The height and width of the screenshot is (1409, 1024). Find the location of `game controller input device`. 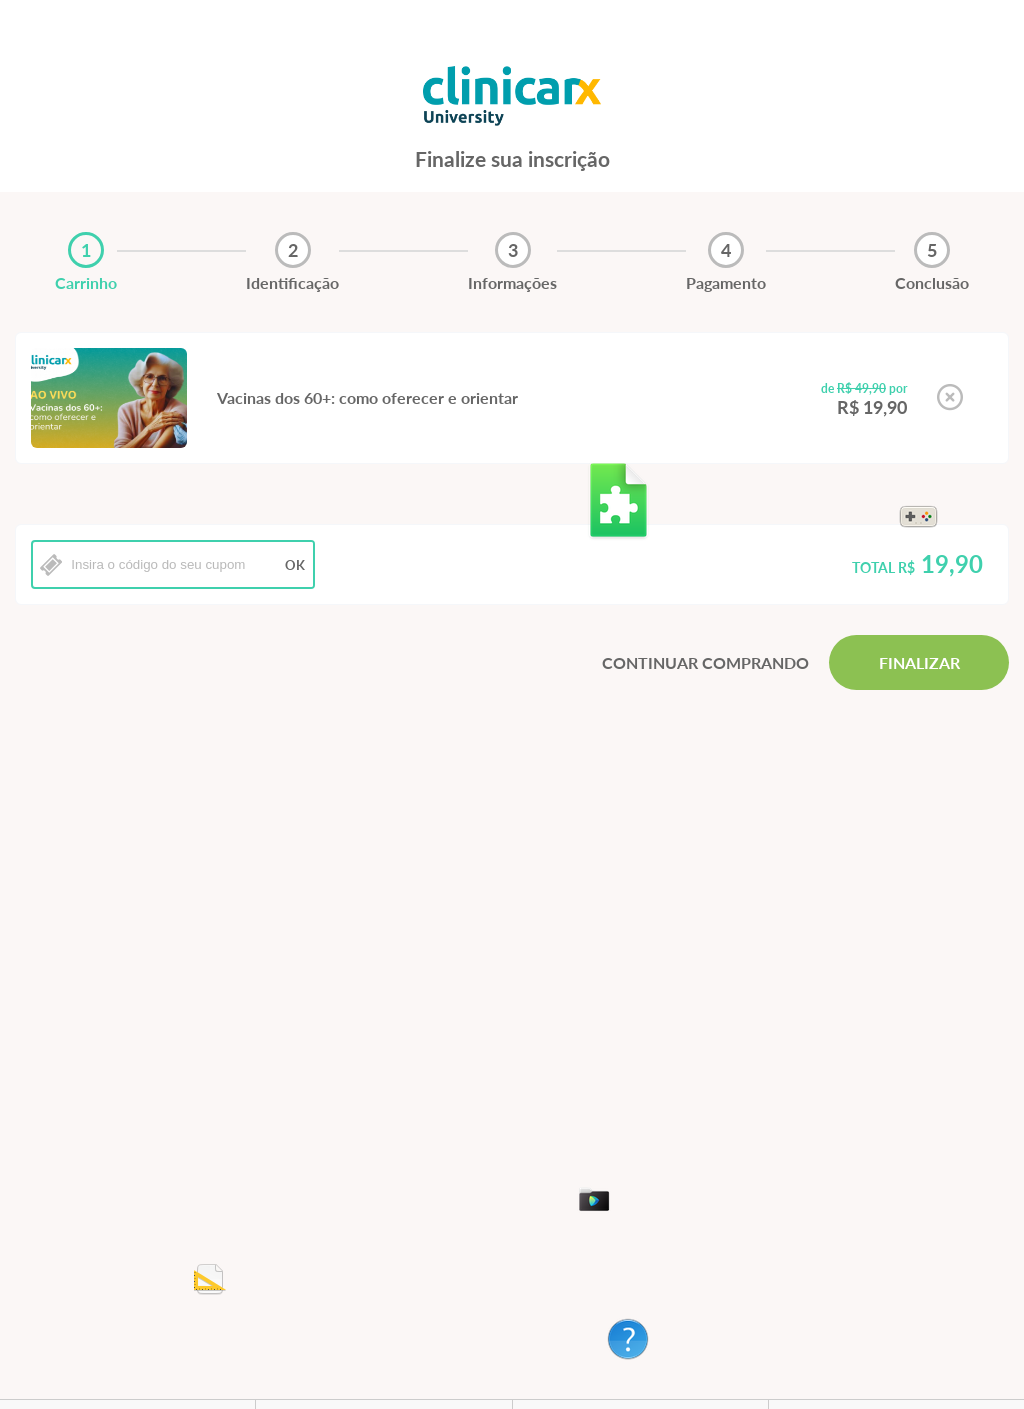

game controller input device is located at coordinates (918, 516).